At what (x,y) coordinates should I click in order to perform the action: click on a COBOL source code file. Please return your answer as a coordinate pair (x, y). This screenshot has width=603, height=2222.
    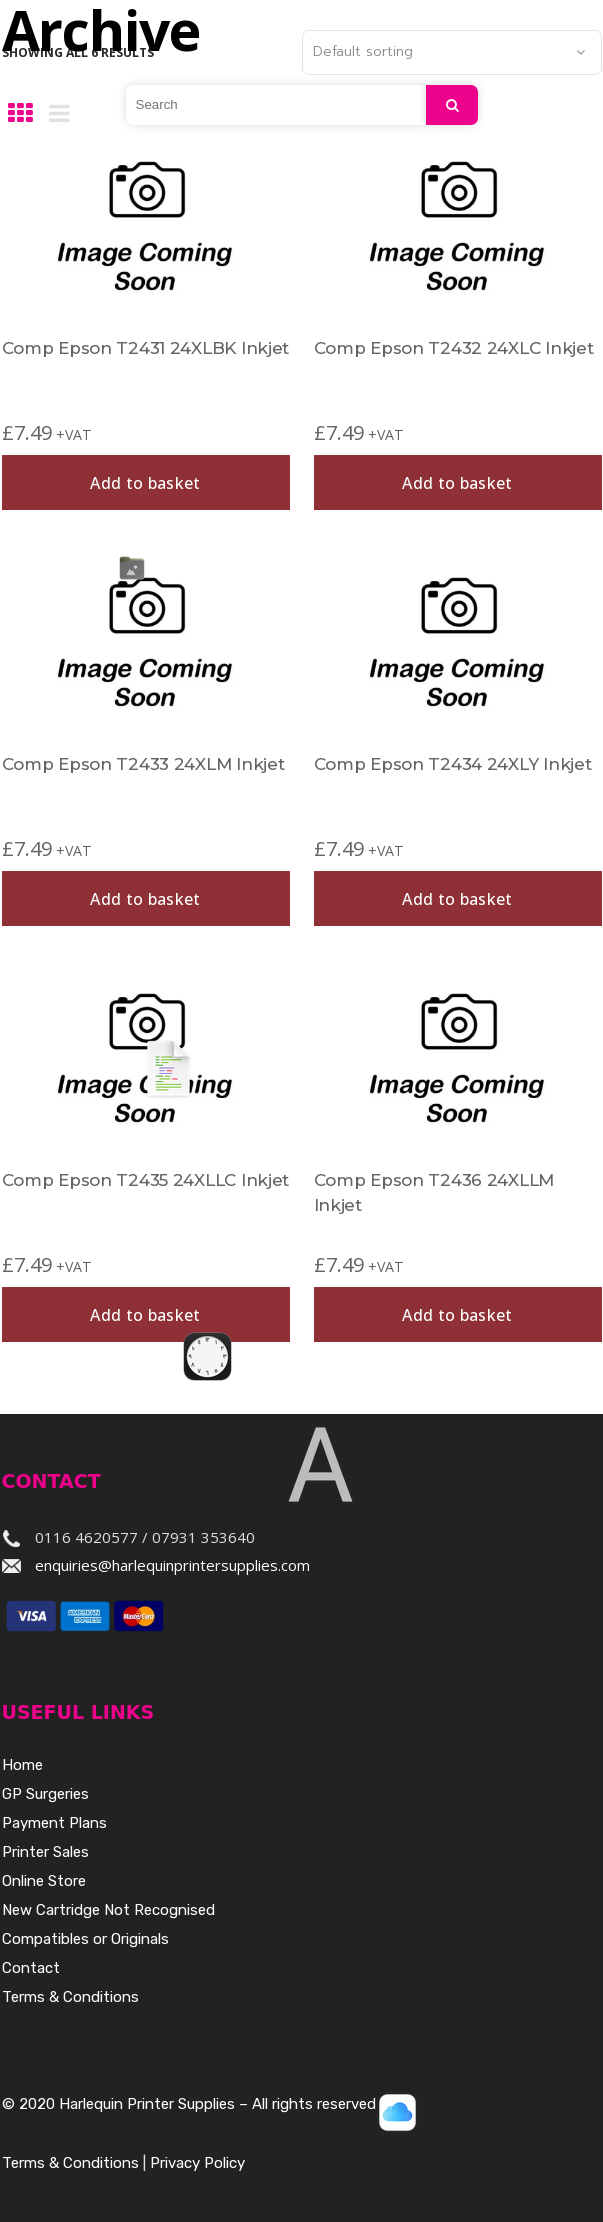
    Looking at the image, I should click on (168, 1069).